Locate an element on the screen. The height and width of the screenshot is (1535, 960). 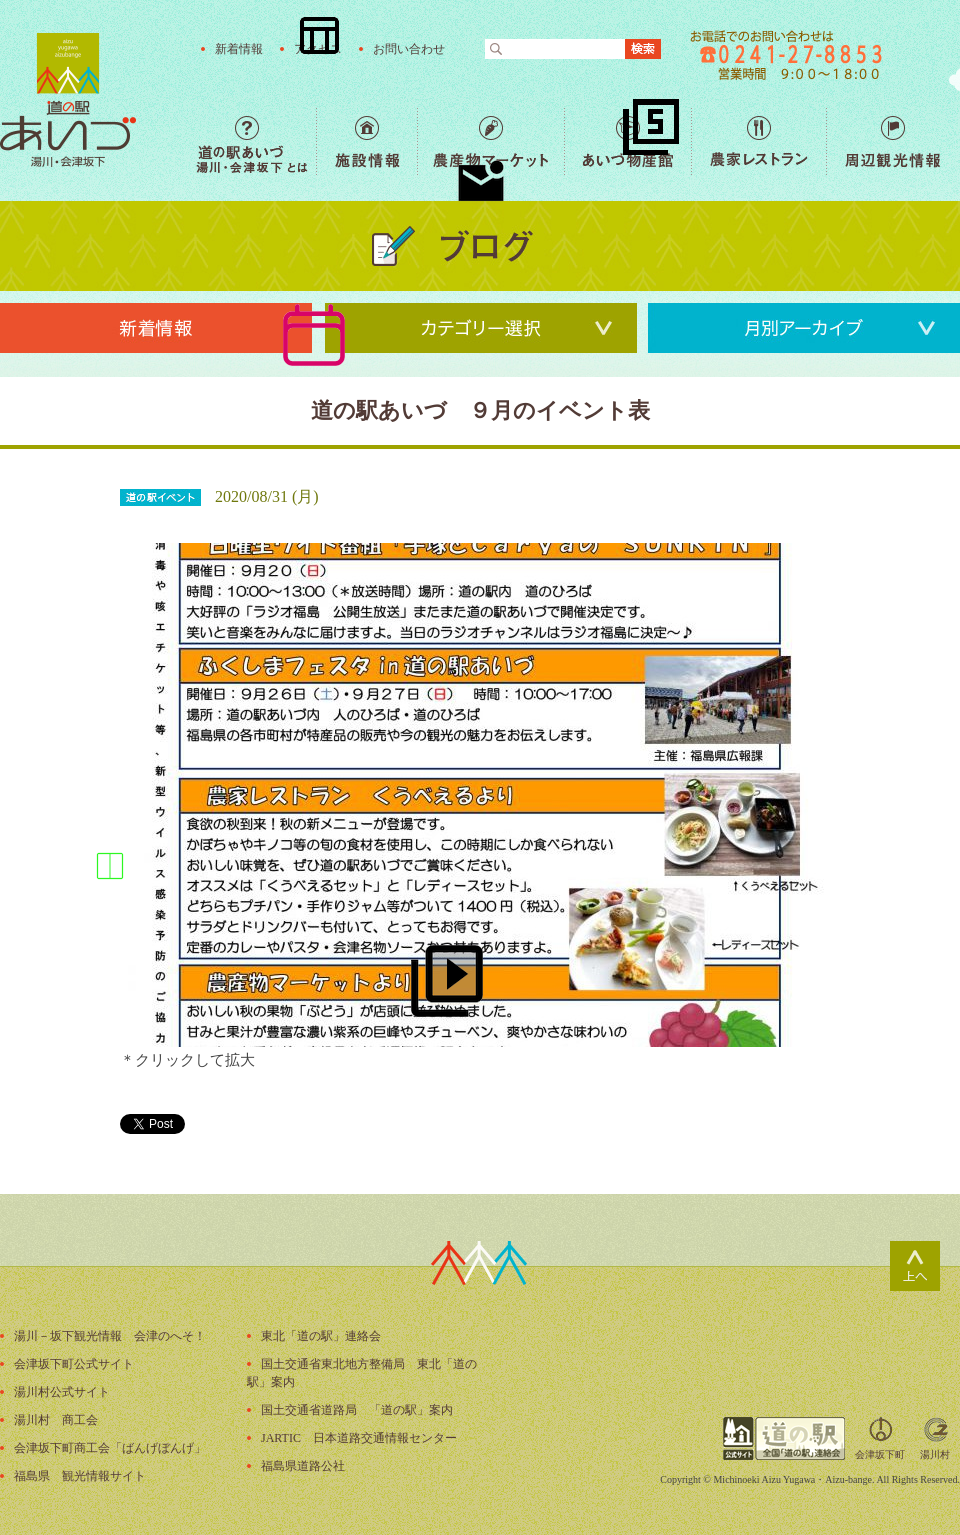
view data in table format is located at coordinates (318, 35).